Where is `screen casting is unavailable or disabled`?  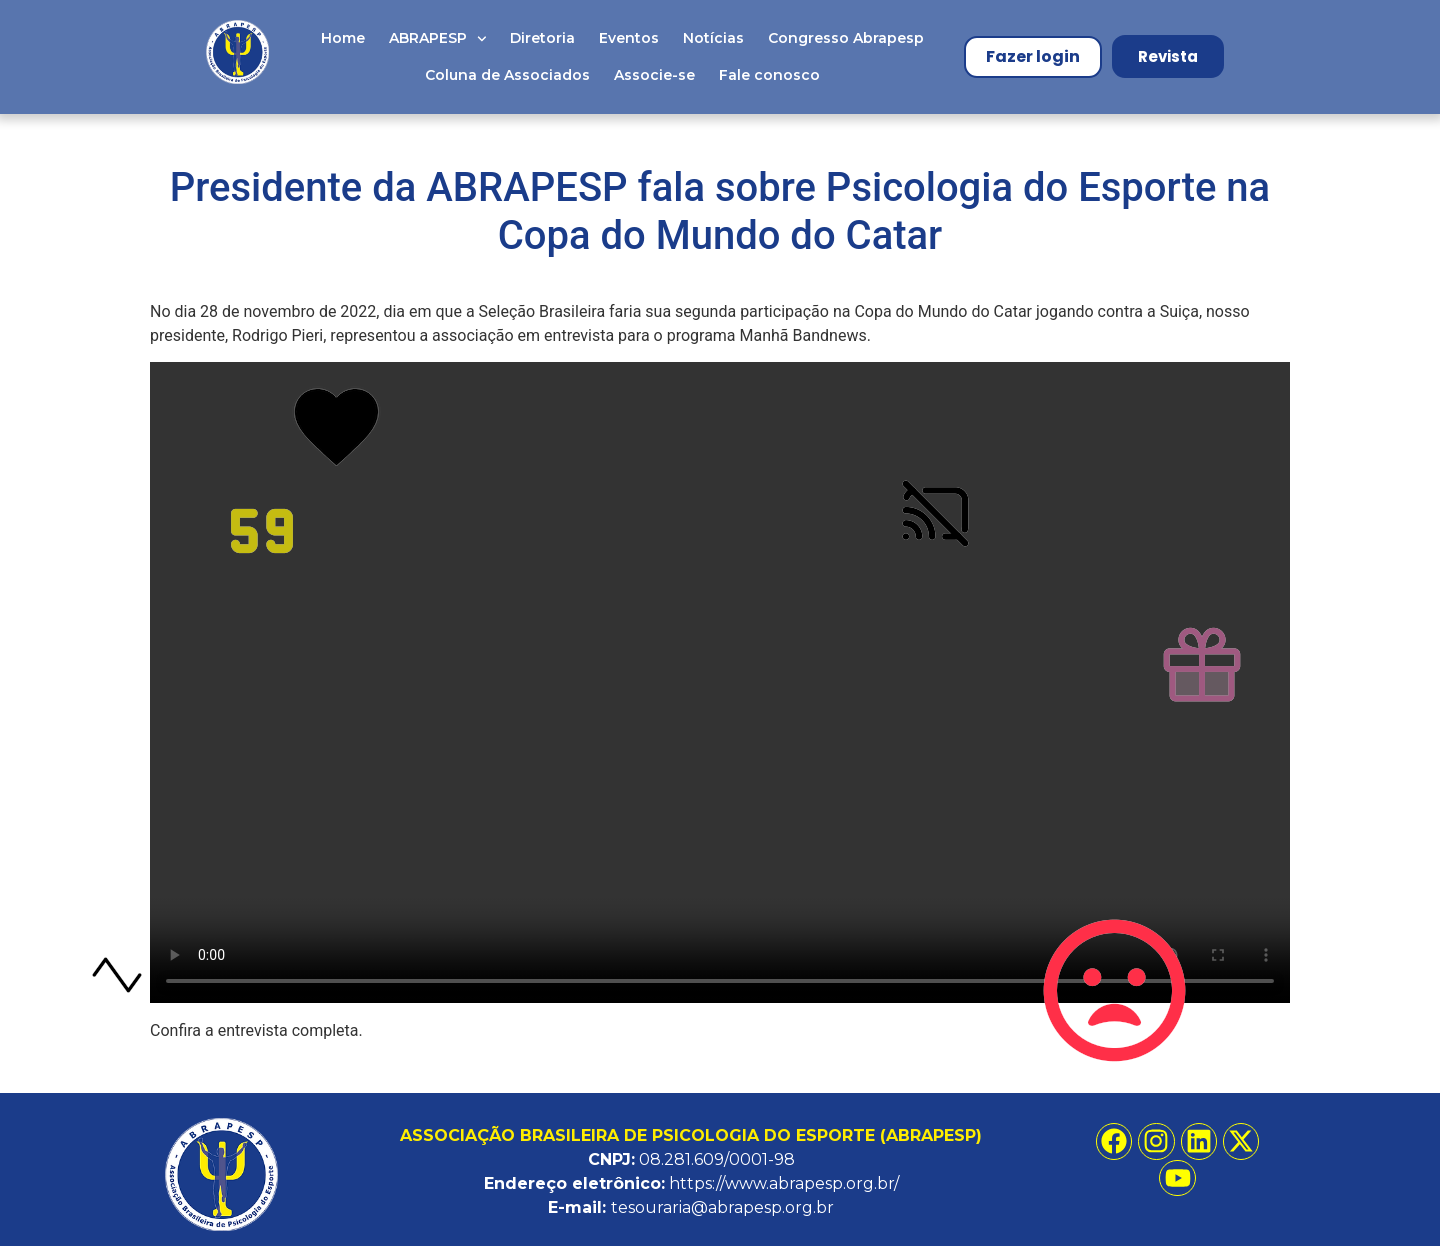 screen casting is unavailable or disabled is located at coordinates (935, 513).